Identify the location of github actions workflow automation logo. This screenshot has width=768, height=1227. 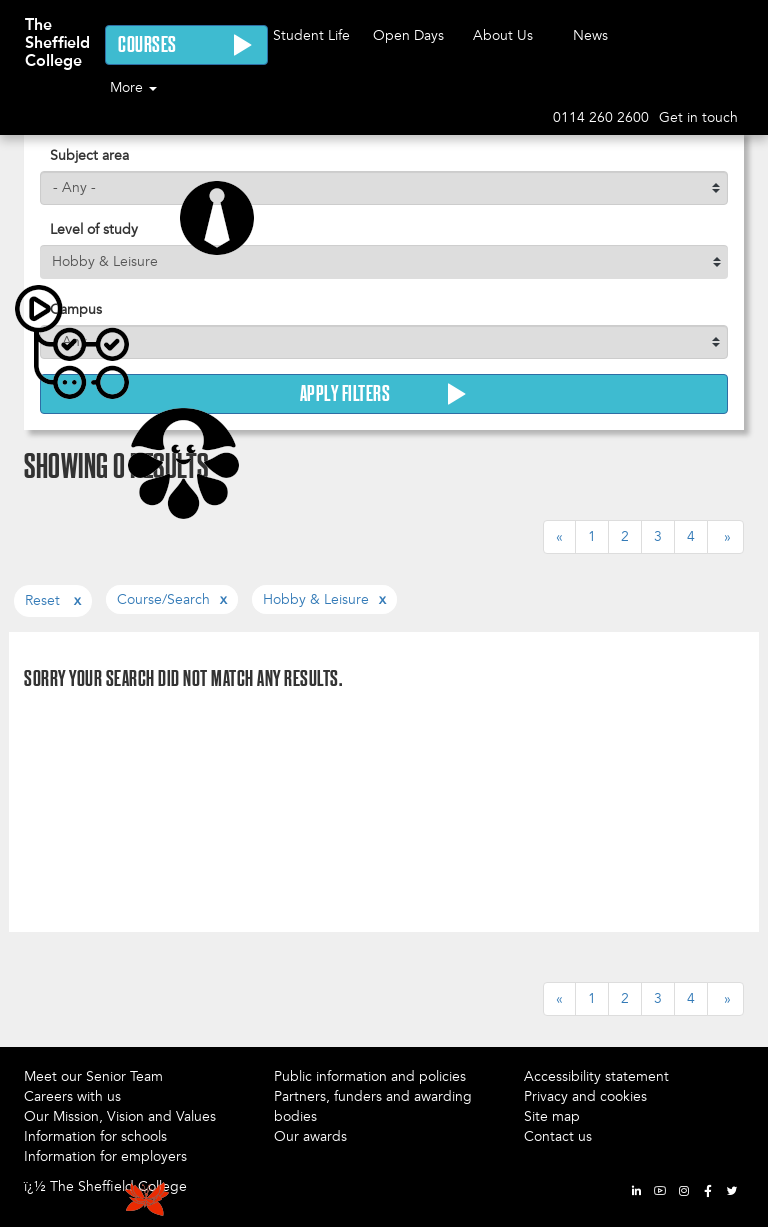
(72, 342).